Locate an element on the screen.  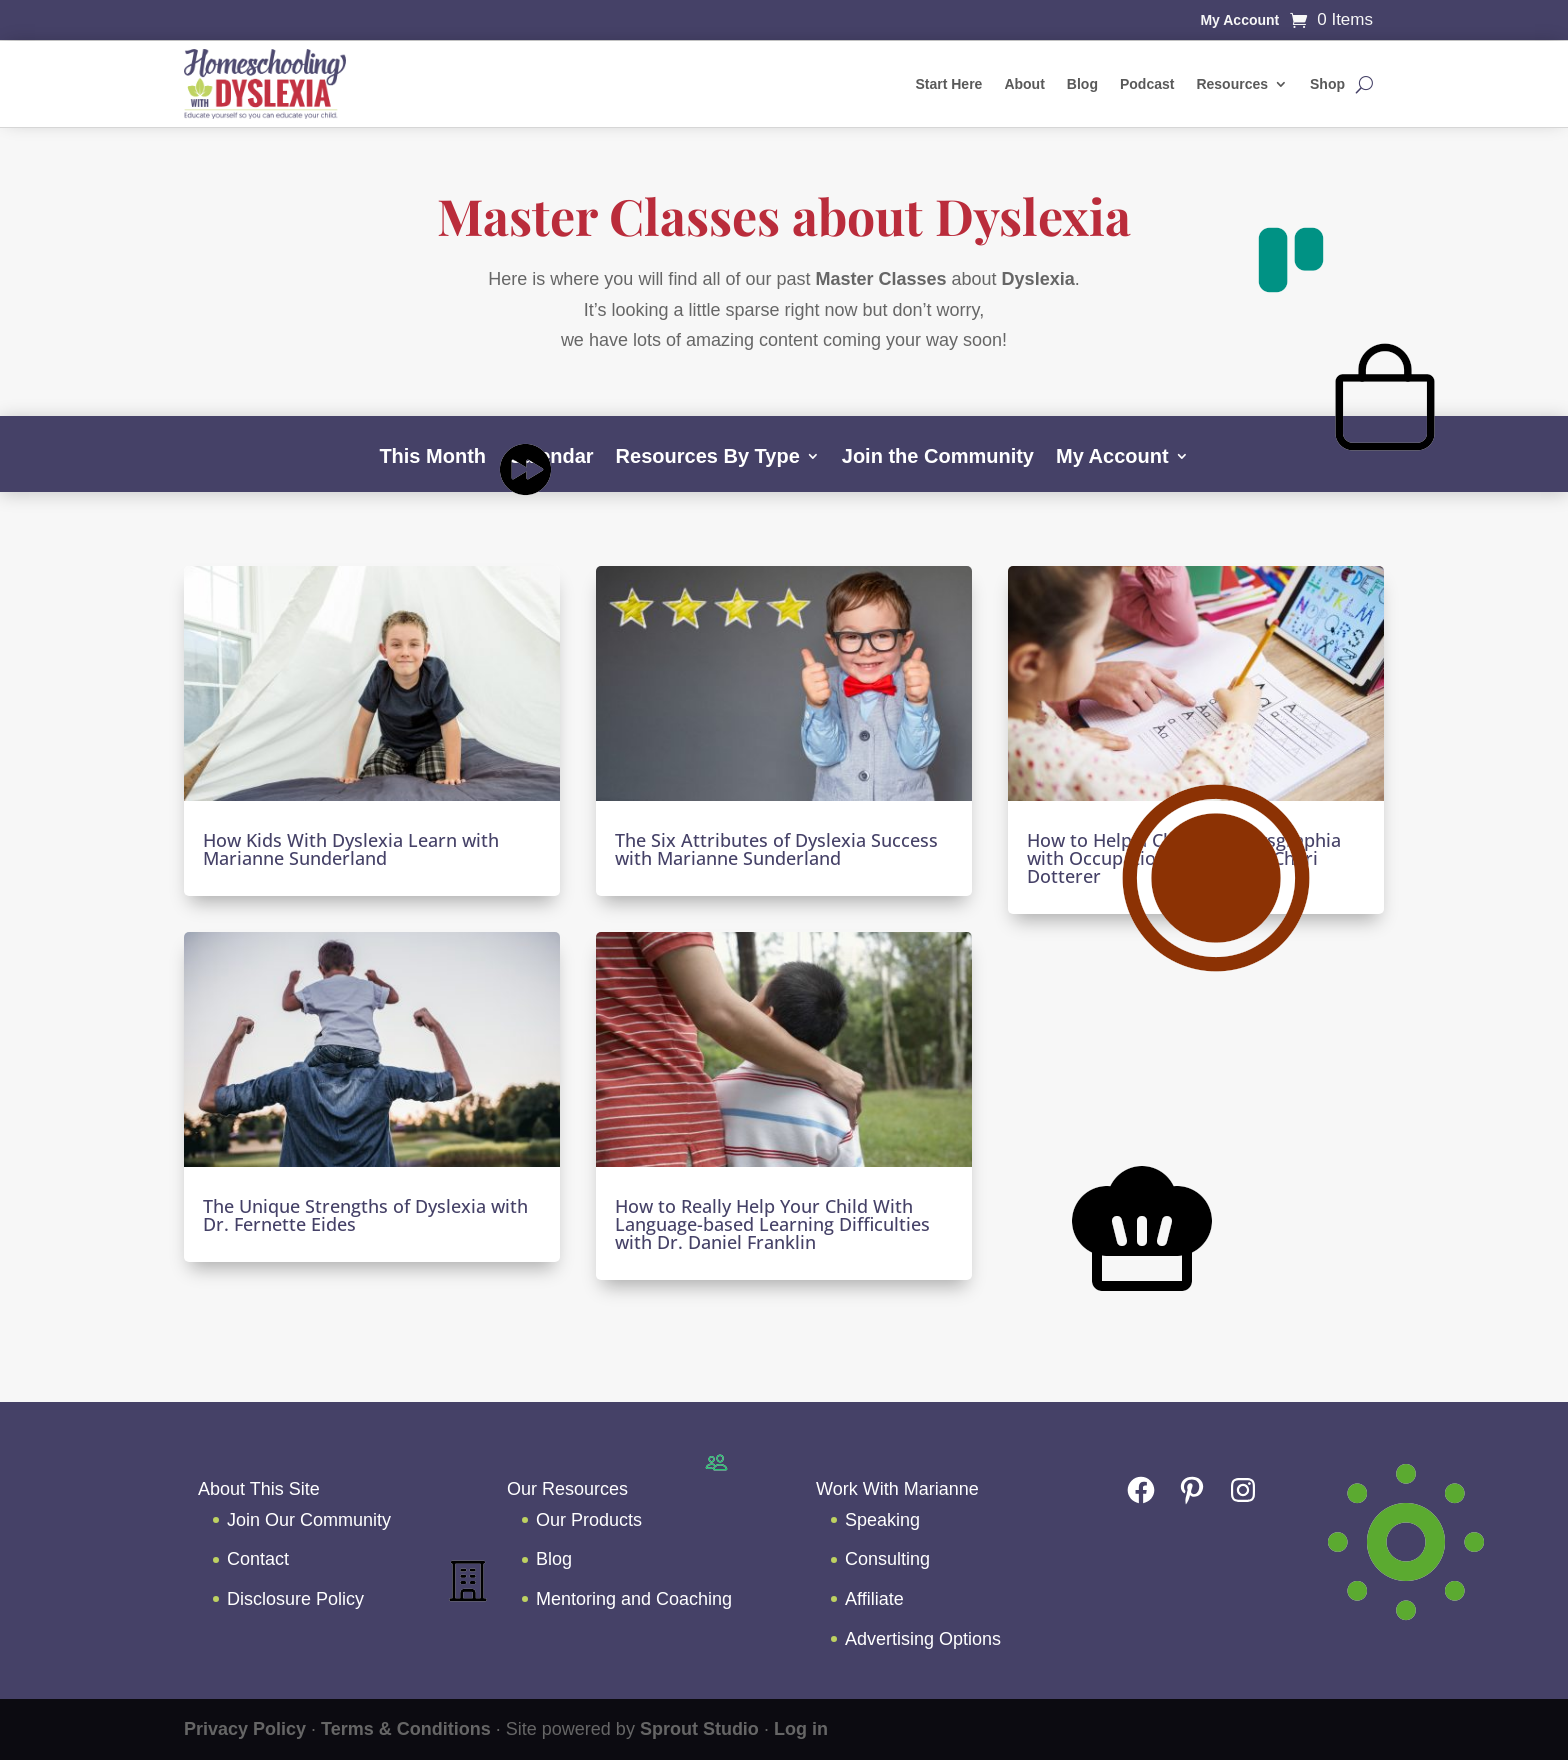
view contacts or friends list is located at coordinates (716, 1462).